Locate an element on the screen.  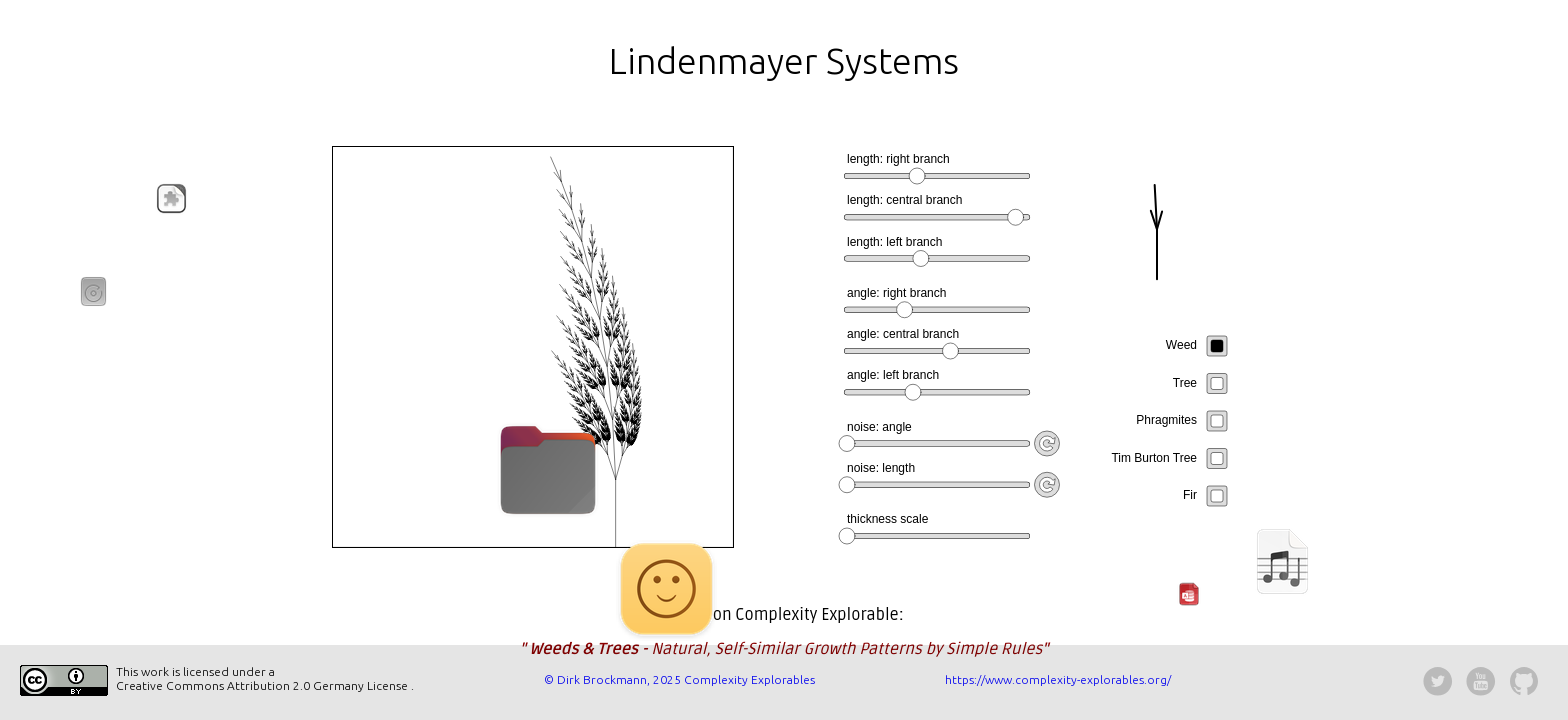
open folder or directory is located at coordinates (548, 470).